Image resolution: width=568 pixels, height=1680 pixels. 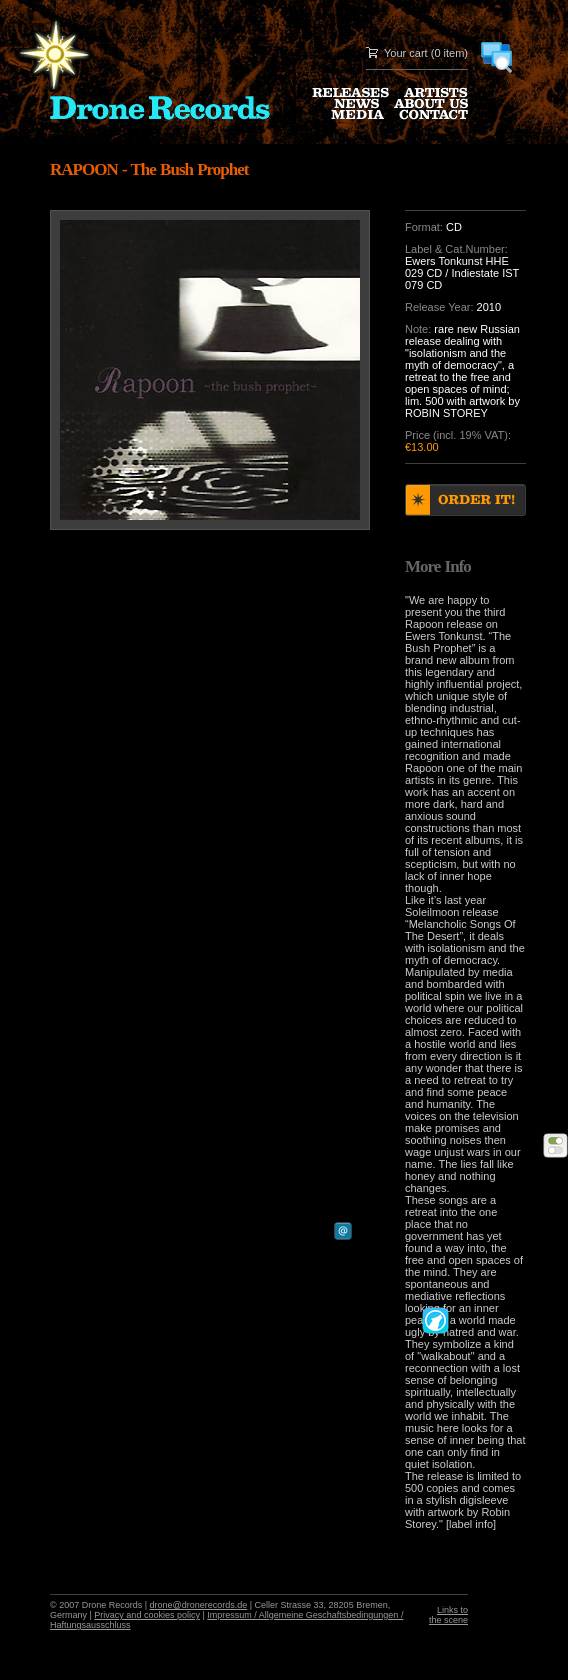 I want to click on manage account credentials and login settings, so click(x=343, y=1231).